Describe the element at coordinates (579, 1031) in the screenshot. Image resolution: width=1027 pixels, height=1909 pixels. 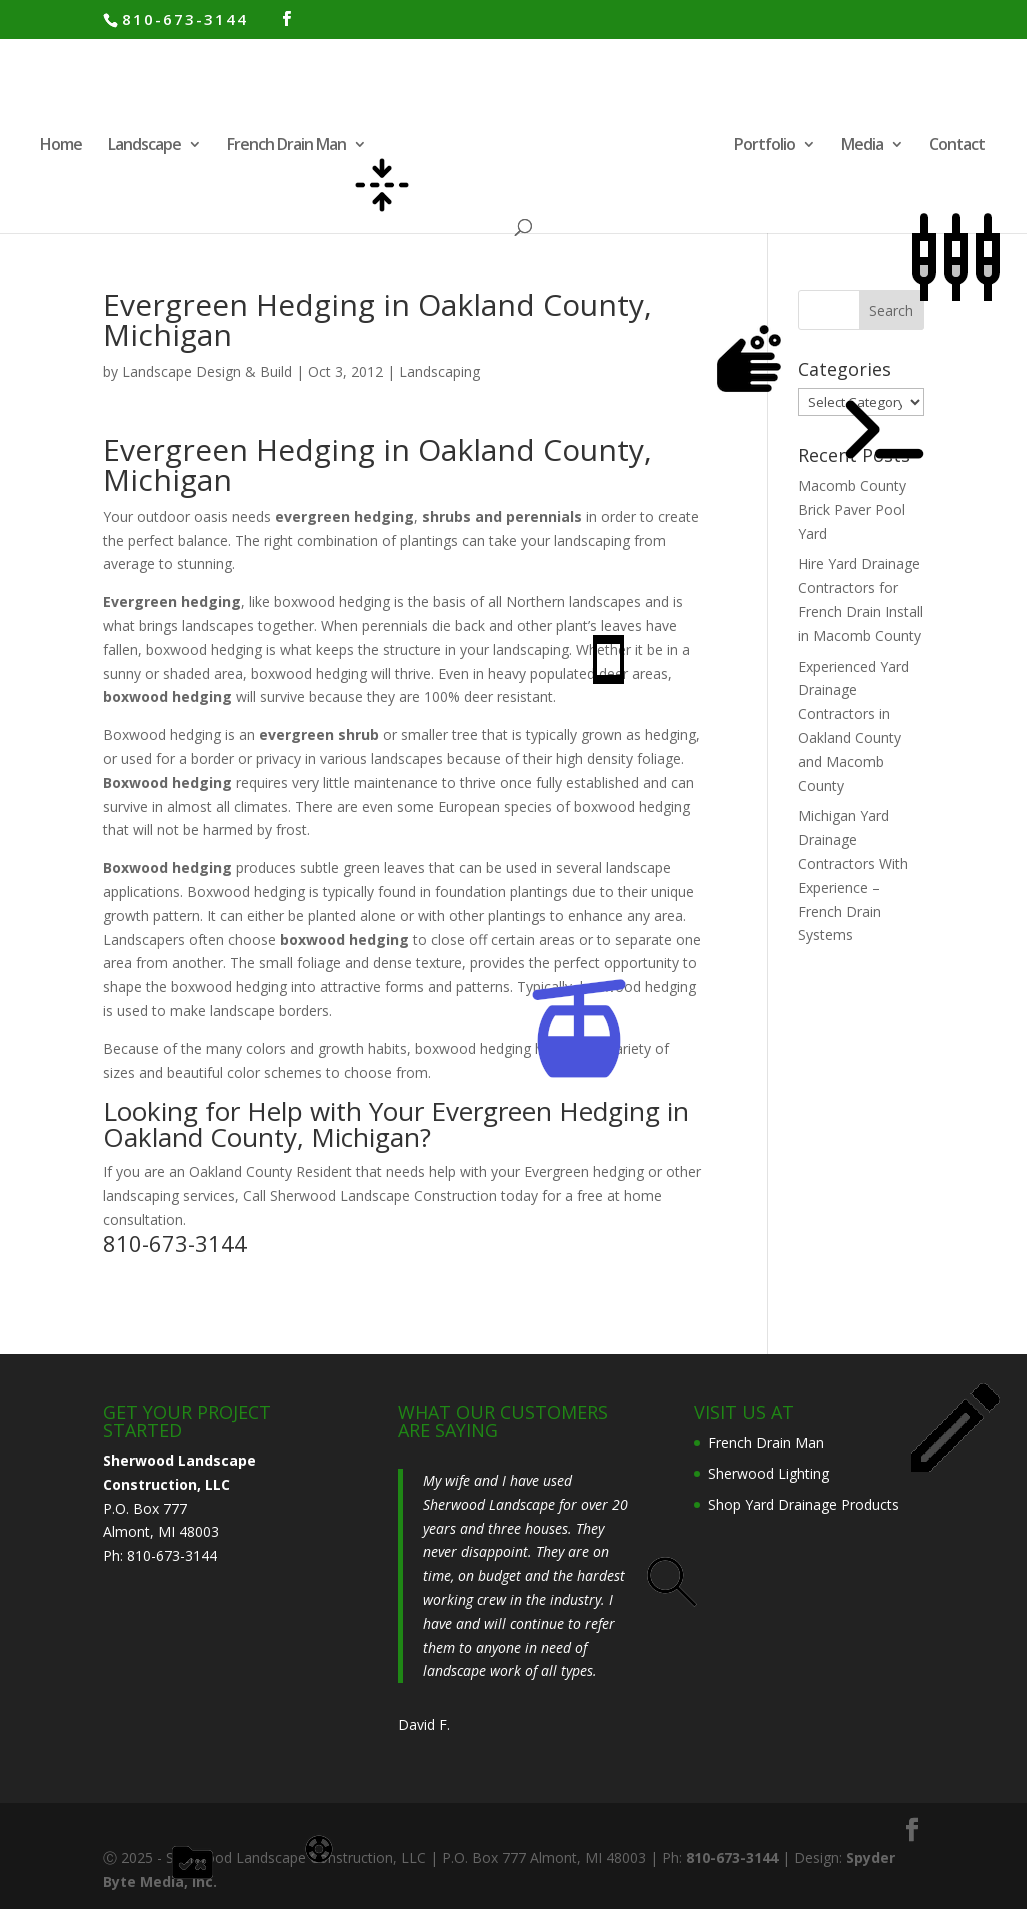
I see `access ski lift or cable car information` at that location.